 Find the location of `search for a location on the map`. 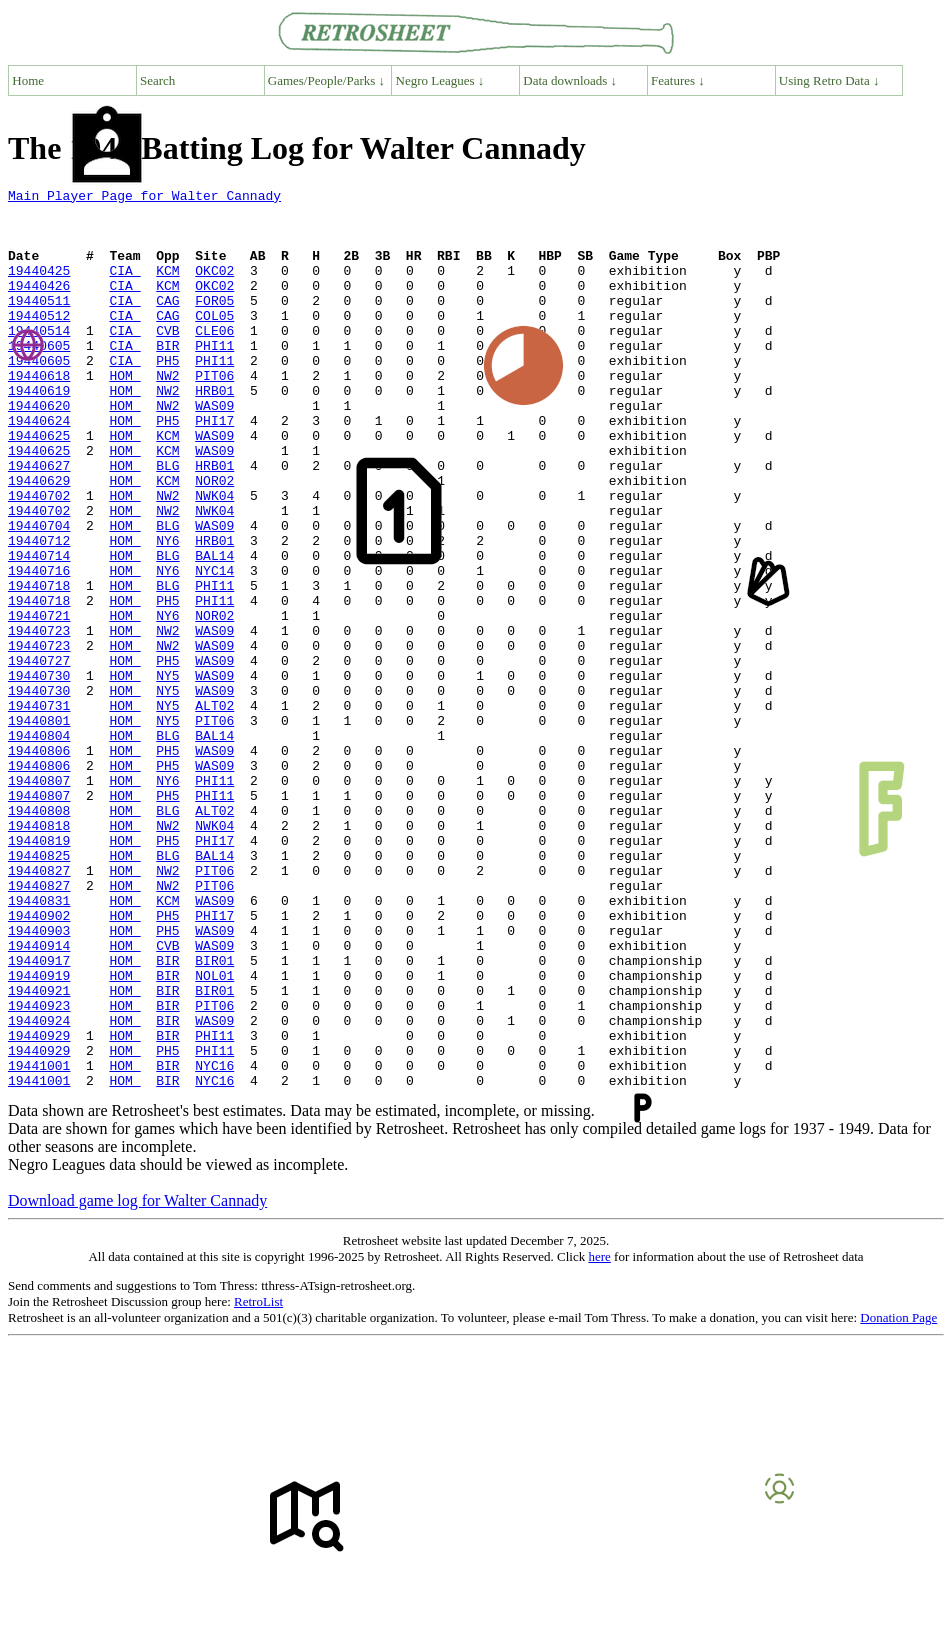

search for a location on the map is located at coordinates (305, 1513).